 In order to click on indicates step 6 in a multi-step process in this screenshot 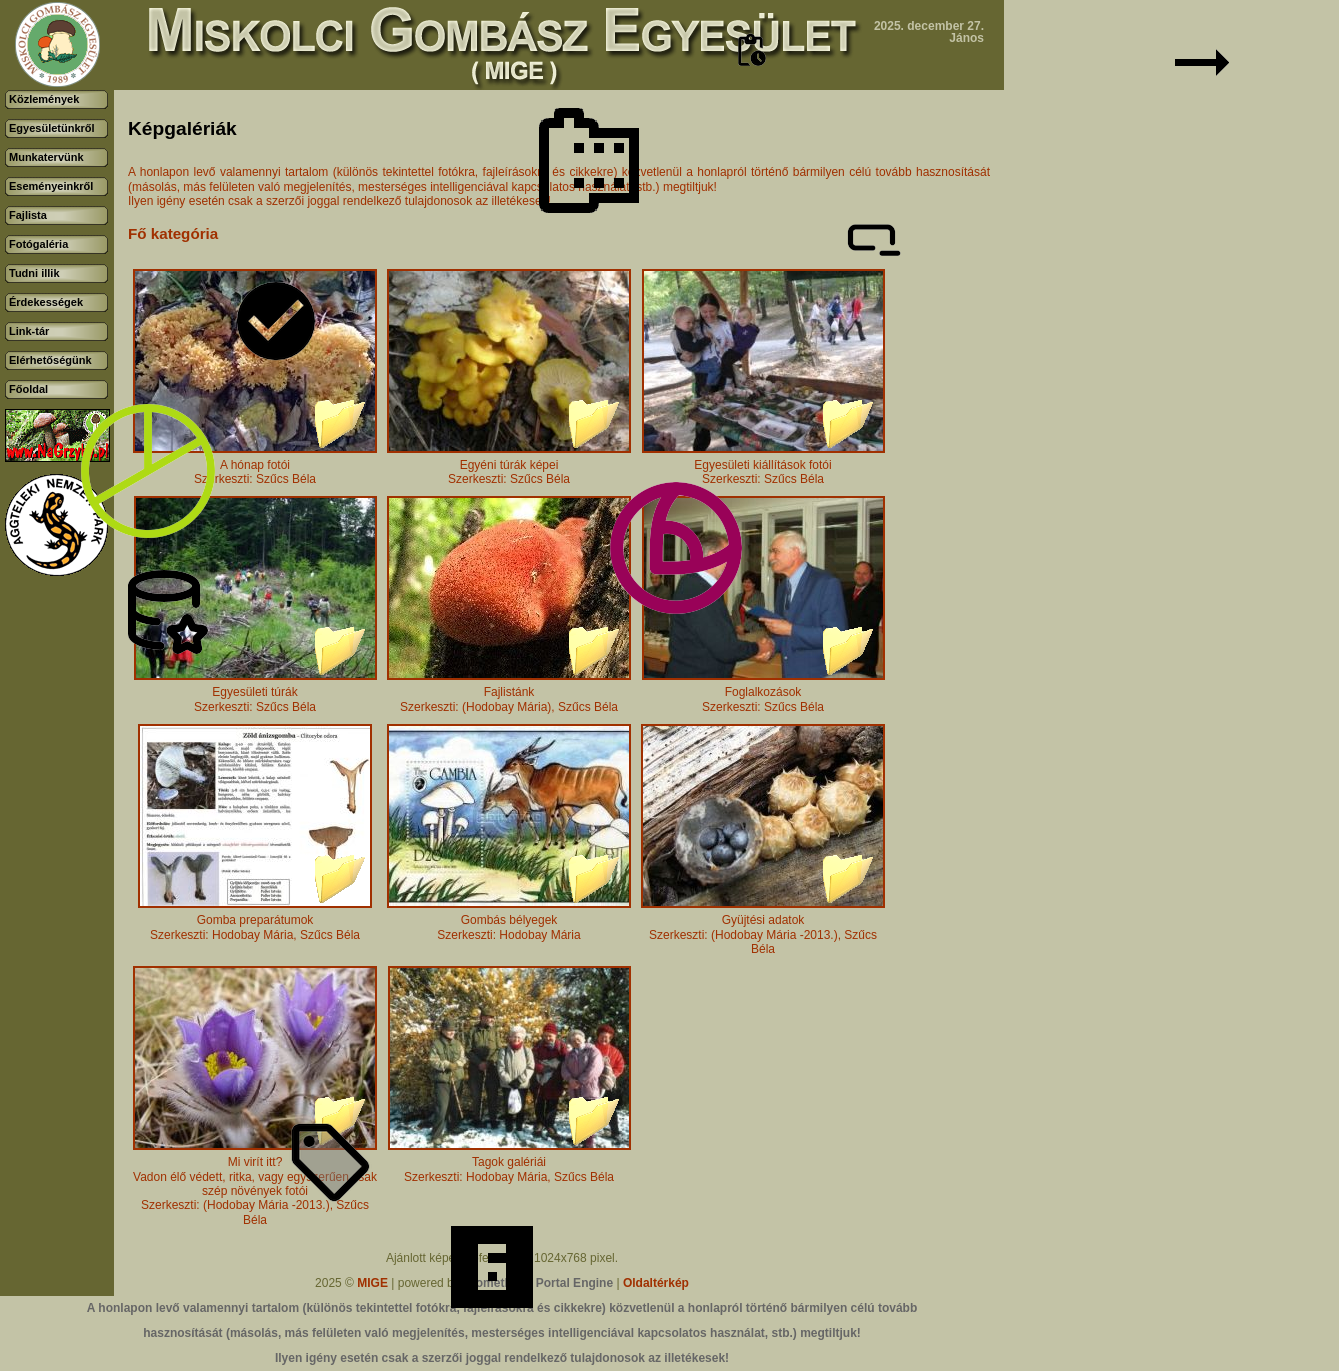, I will do `click(492, 1267)`.